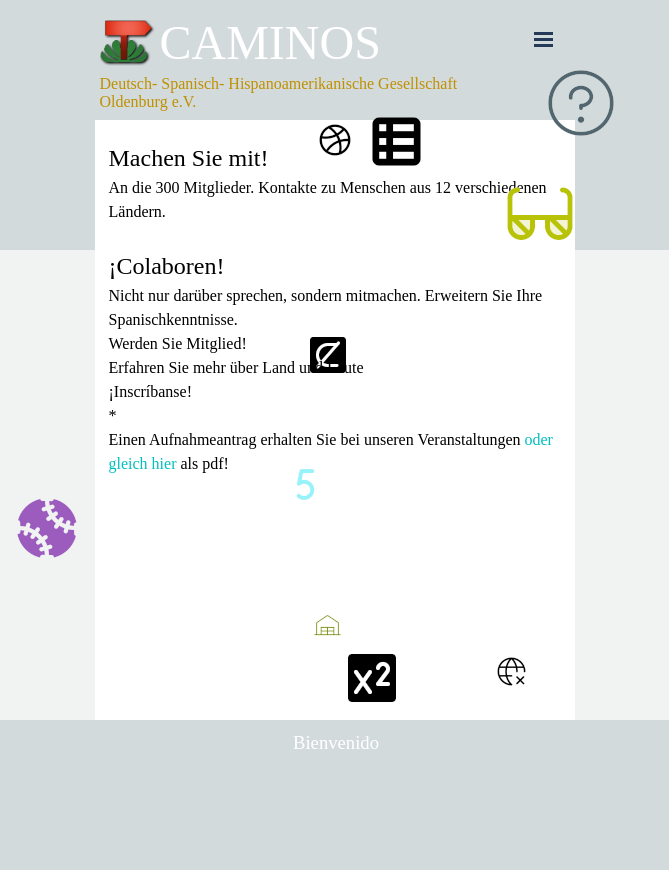 The image size is (669, 870). I want to click on switch to list view, so click(396, 141).